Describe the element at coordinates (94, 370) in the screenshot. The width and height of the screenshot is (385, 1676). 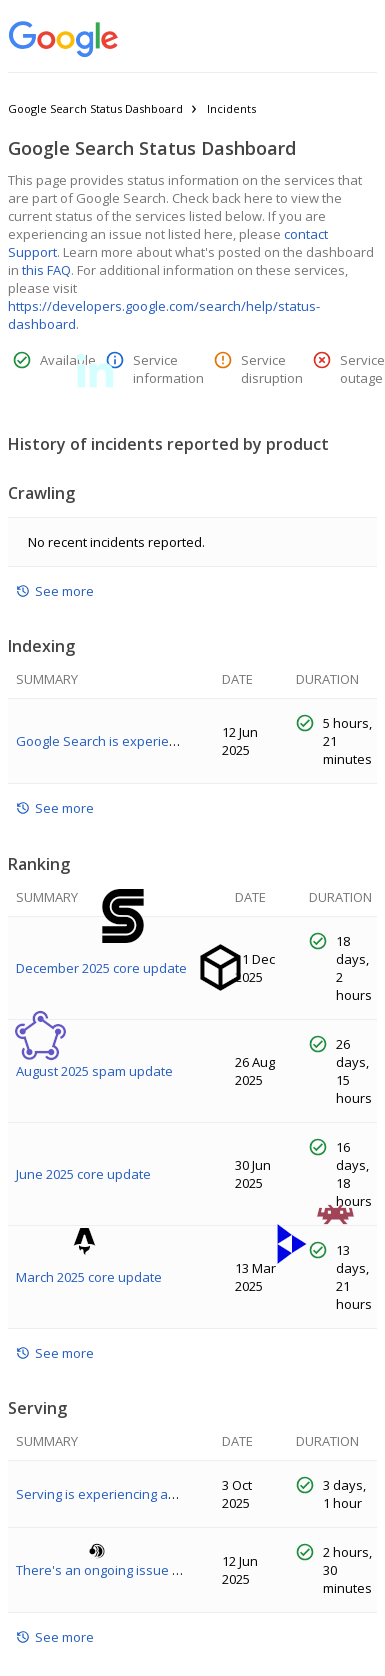
I see `open LinkedIn profile or page` at that location.